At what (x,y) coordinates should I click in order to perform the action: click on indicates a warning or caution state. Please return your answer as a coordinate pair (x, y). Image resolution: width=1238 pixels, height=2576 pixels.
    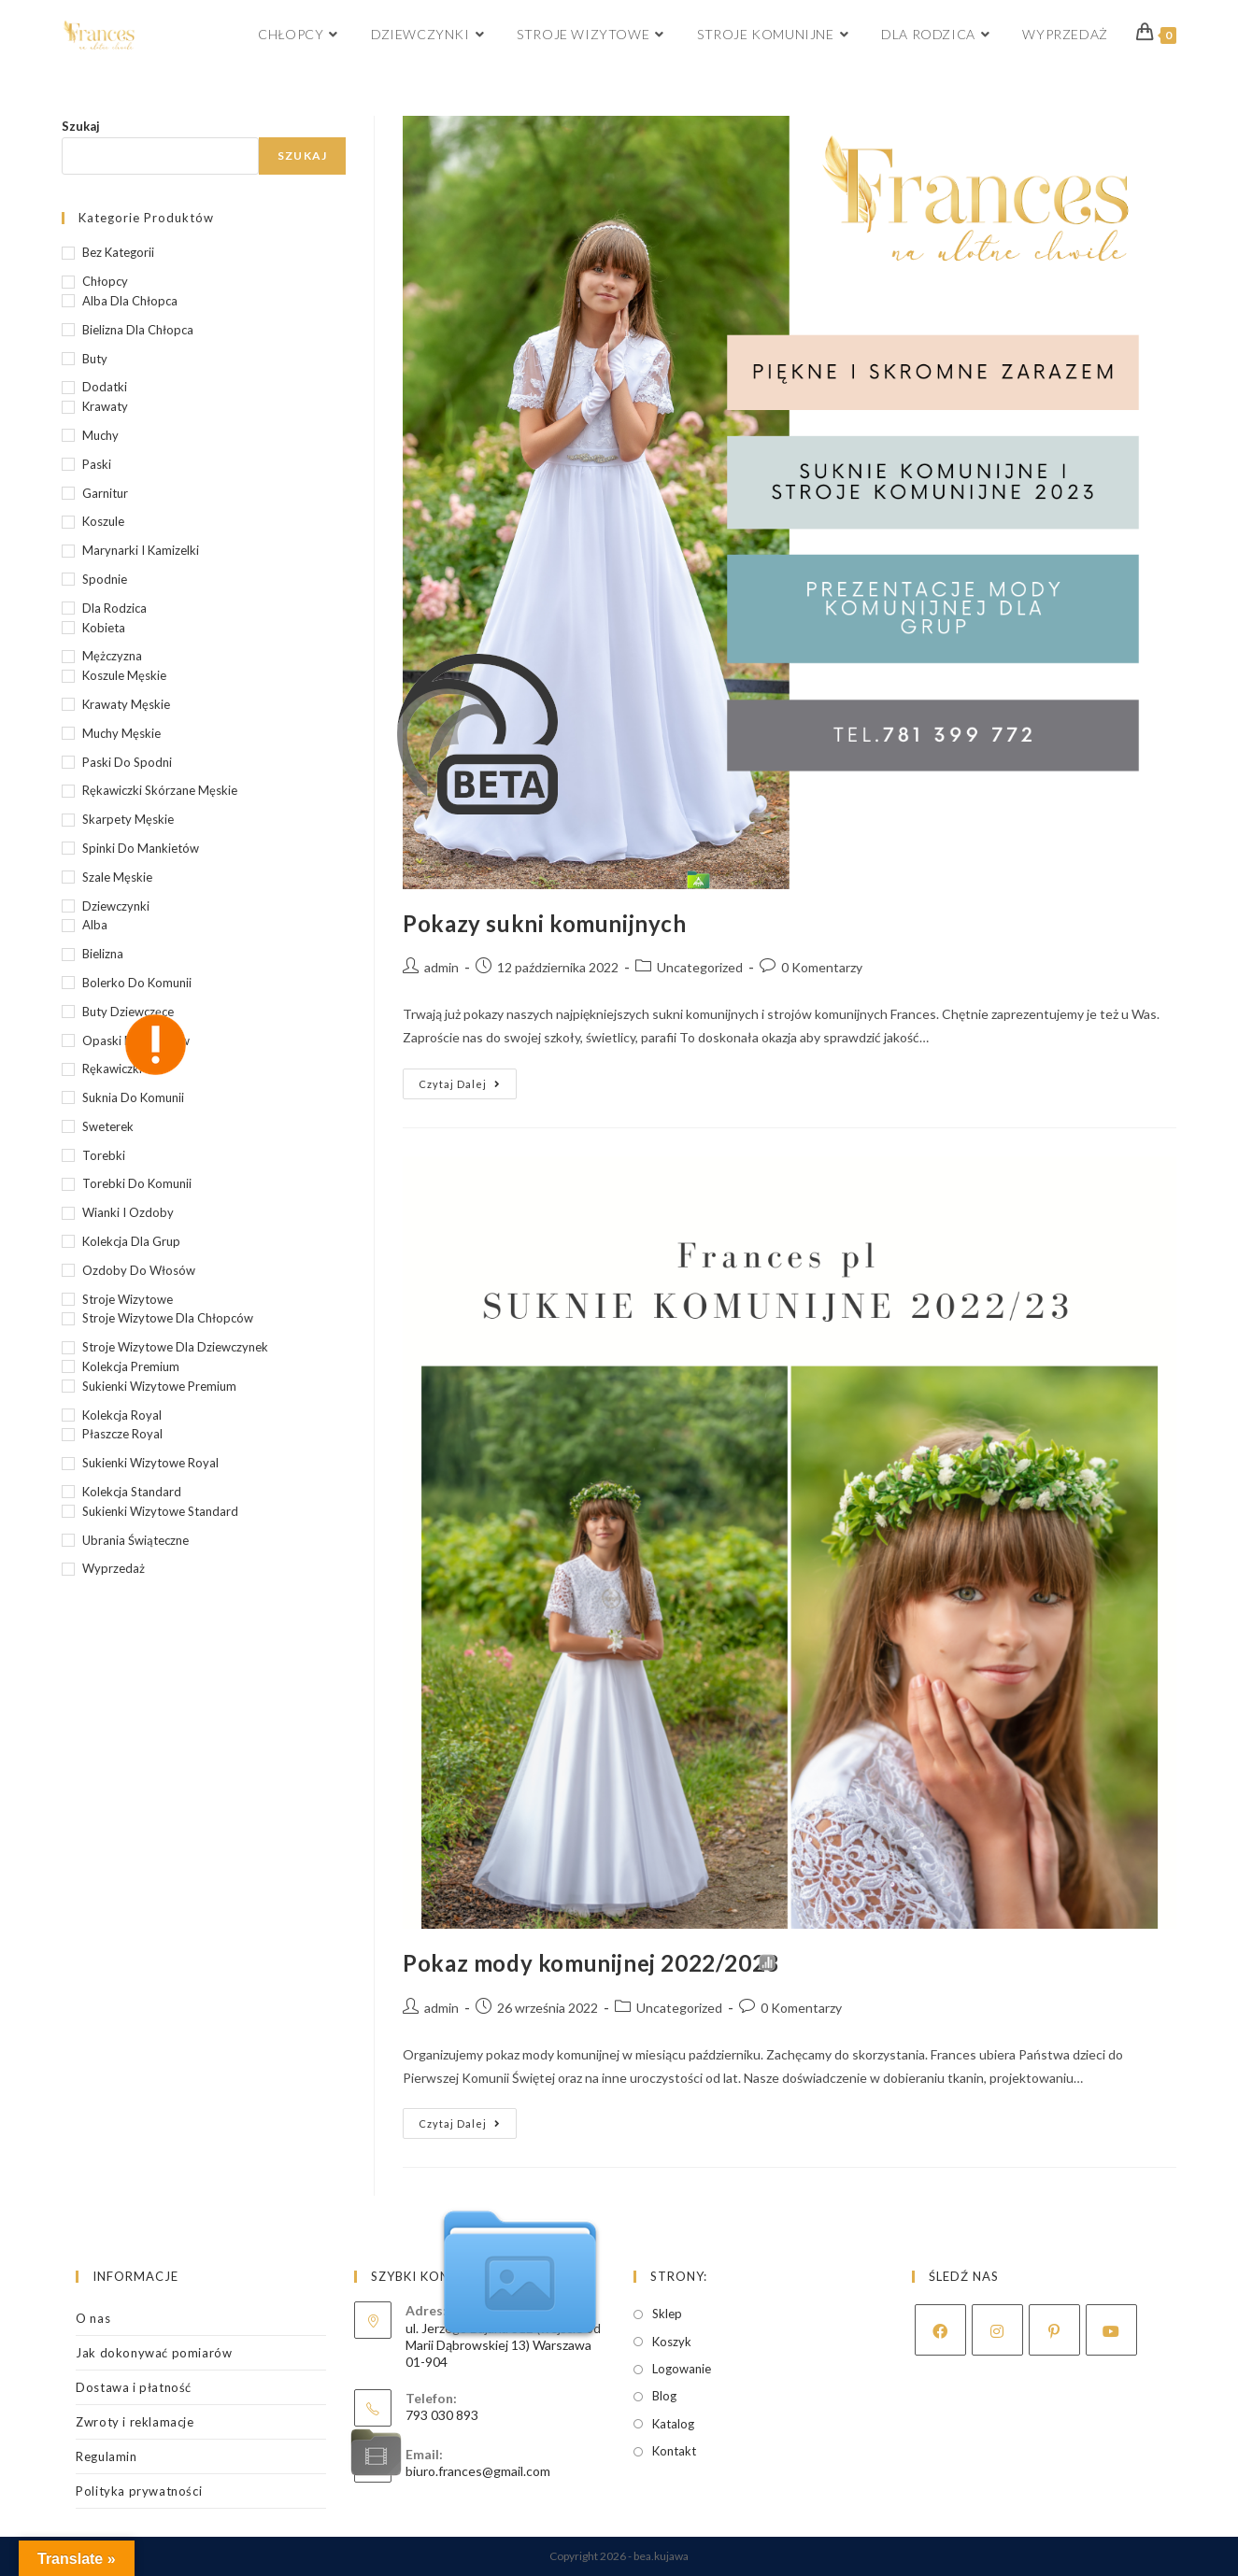
    Looking at the image, I should click on (155, 1044).